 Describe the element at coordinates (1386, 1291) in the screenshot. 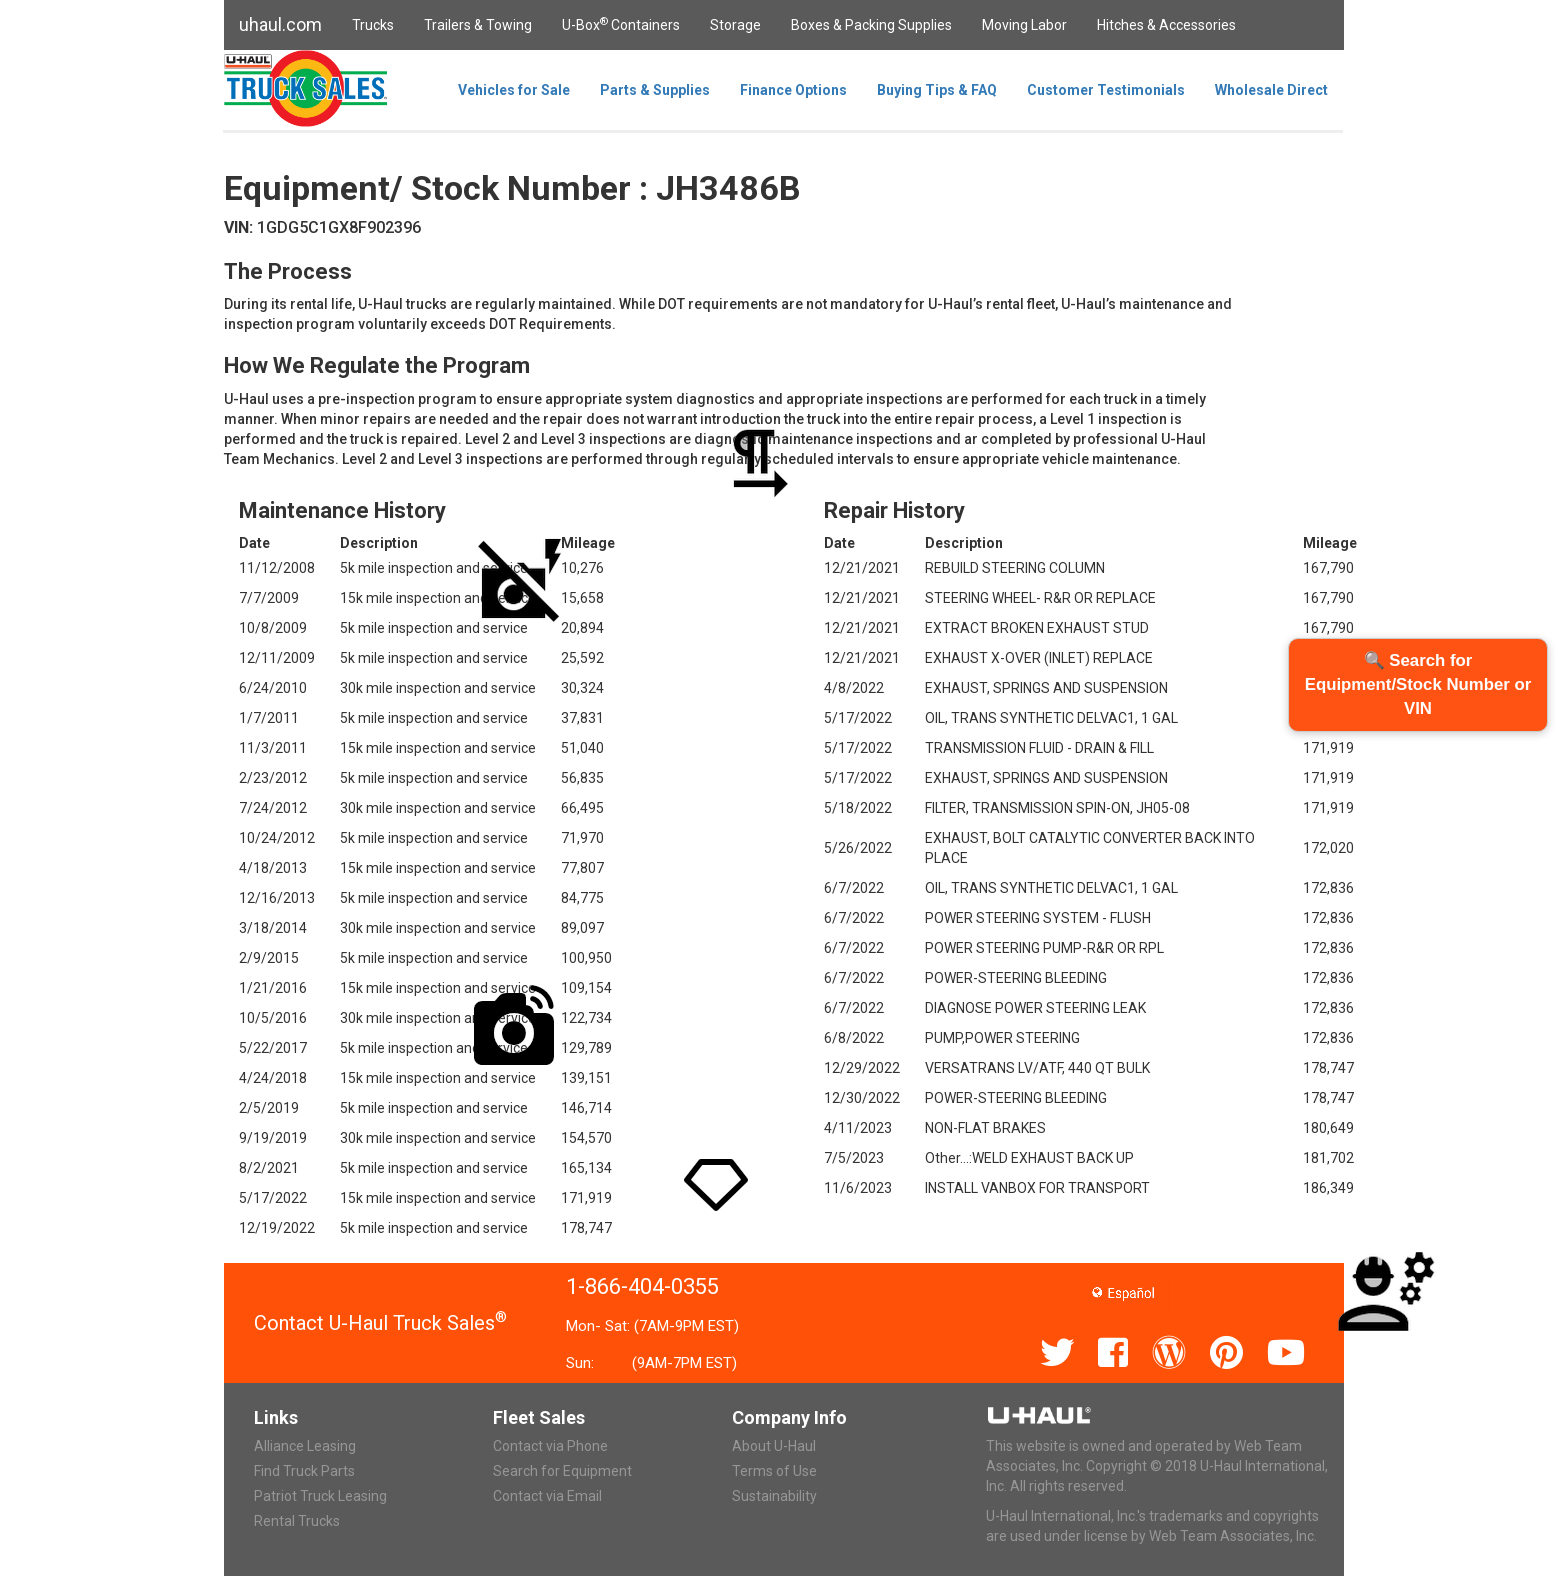

I see `access engineering or technical settings` at that location.